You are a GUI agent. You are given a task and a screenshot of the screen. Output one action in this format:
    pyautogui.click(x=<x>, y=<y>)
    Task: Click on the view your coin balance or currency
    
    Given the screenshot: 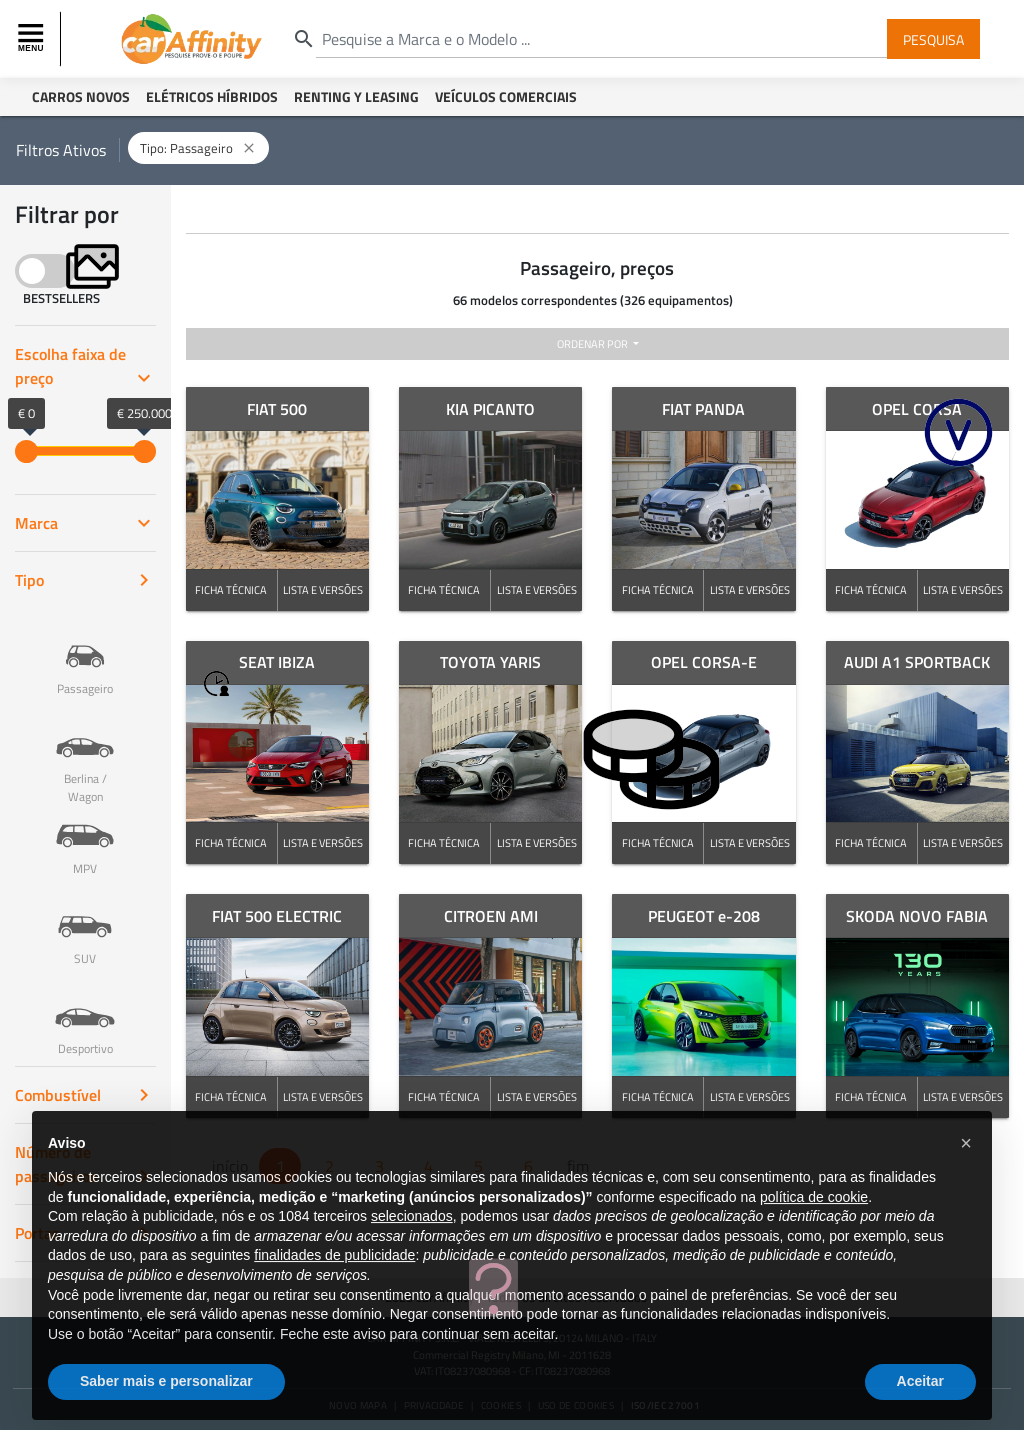 What is the action you would take?
    pyautogui.click(x=651, y=759)
    